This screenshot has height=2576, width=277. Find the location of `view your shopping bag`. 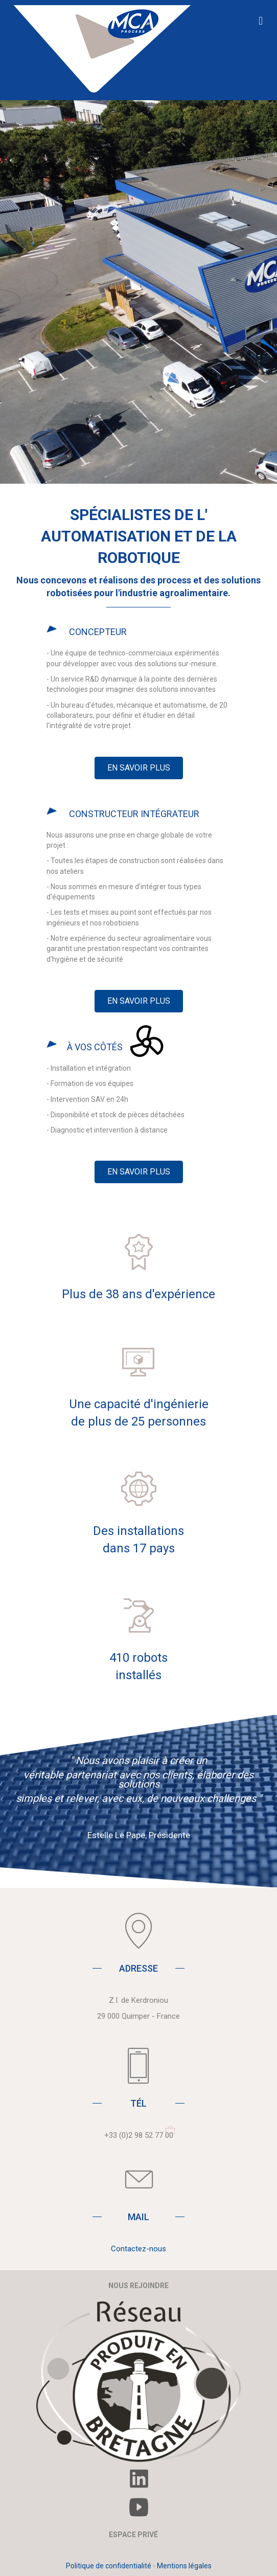

view your shopping bag is located at coordinates (170, 2131).